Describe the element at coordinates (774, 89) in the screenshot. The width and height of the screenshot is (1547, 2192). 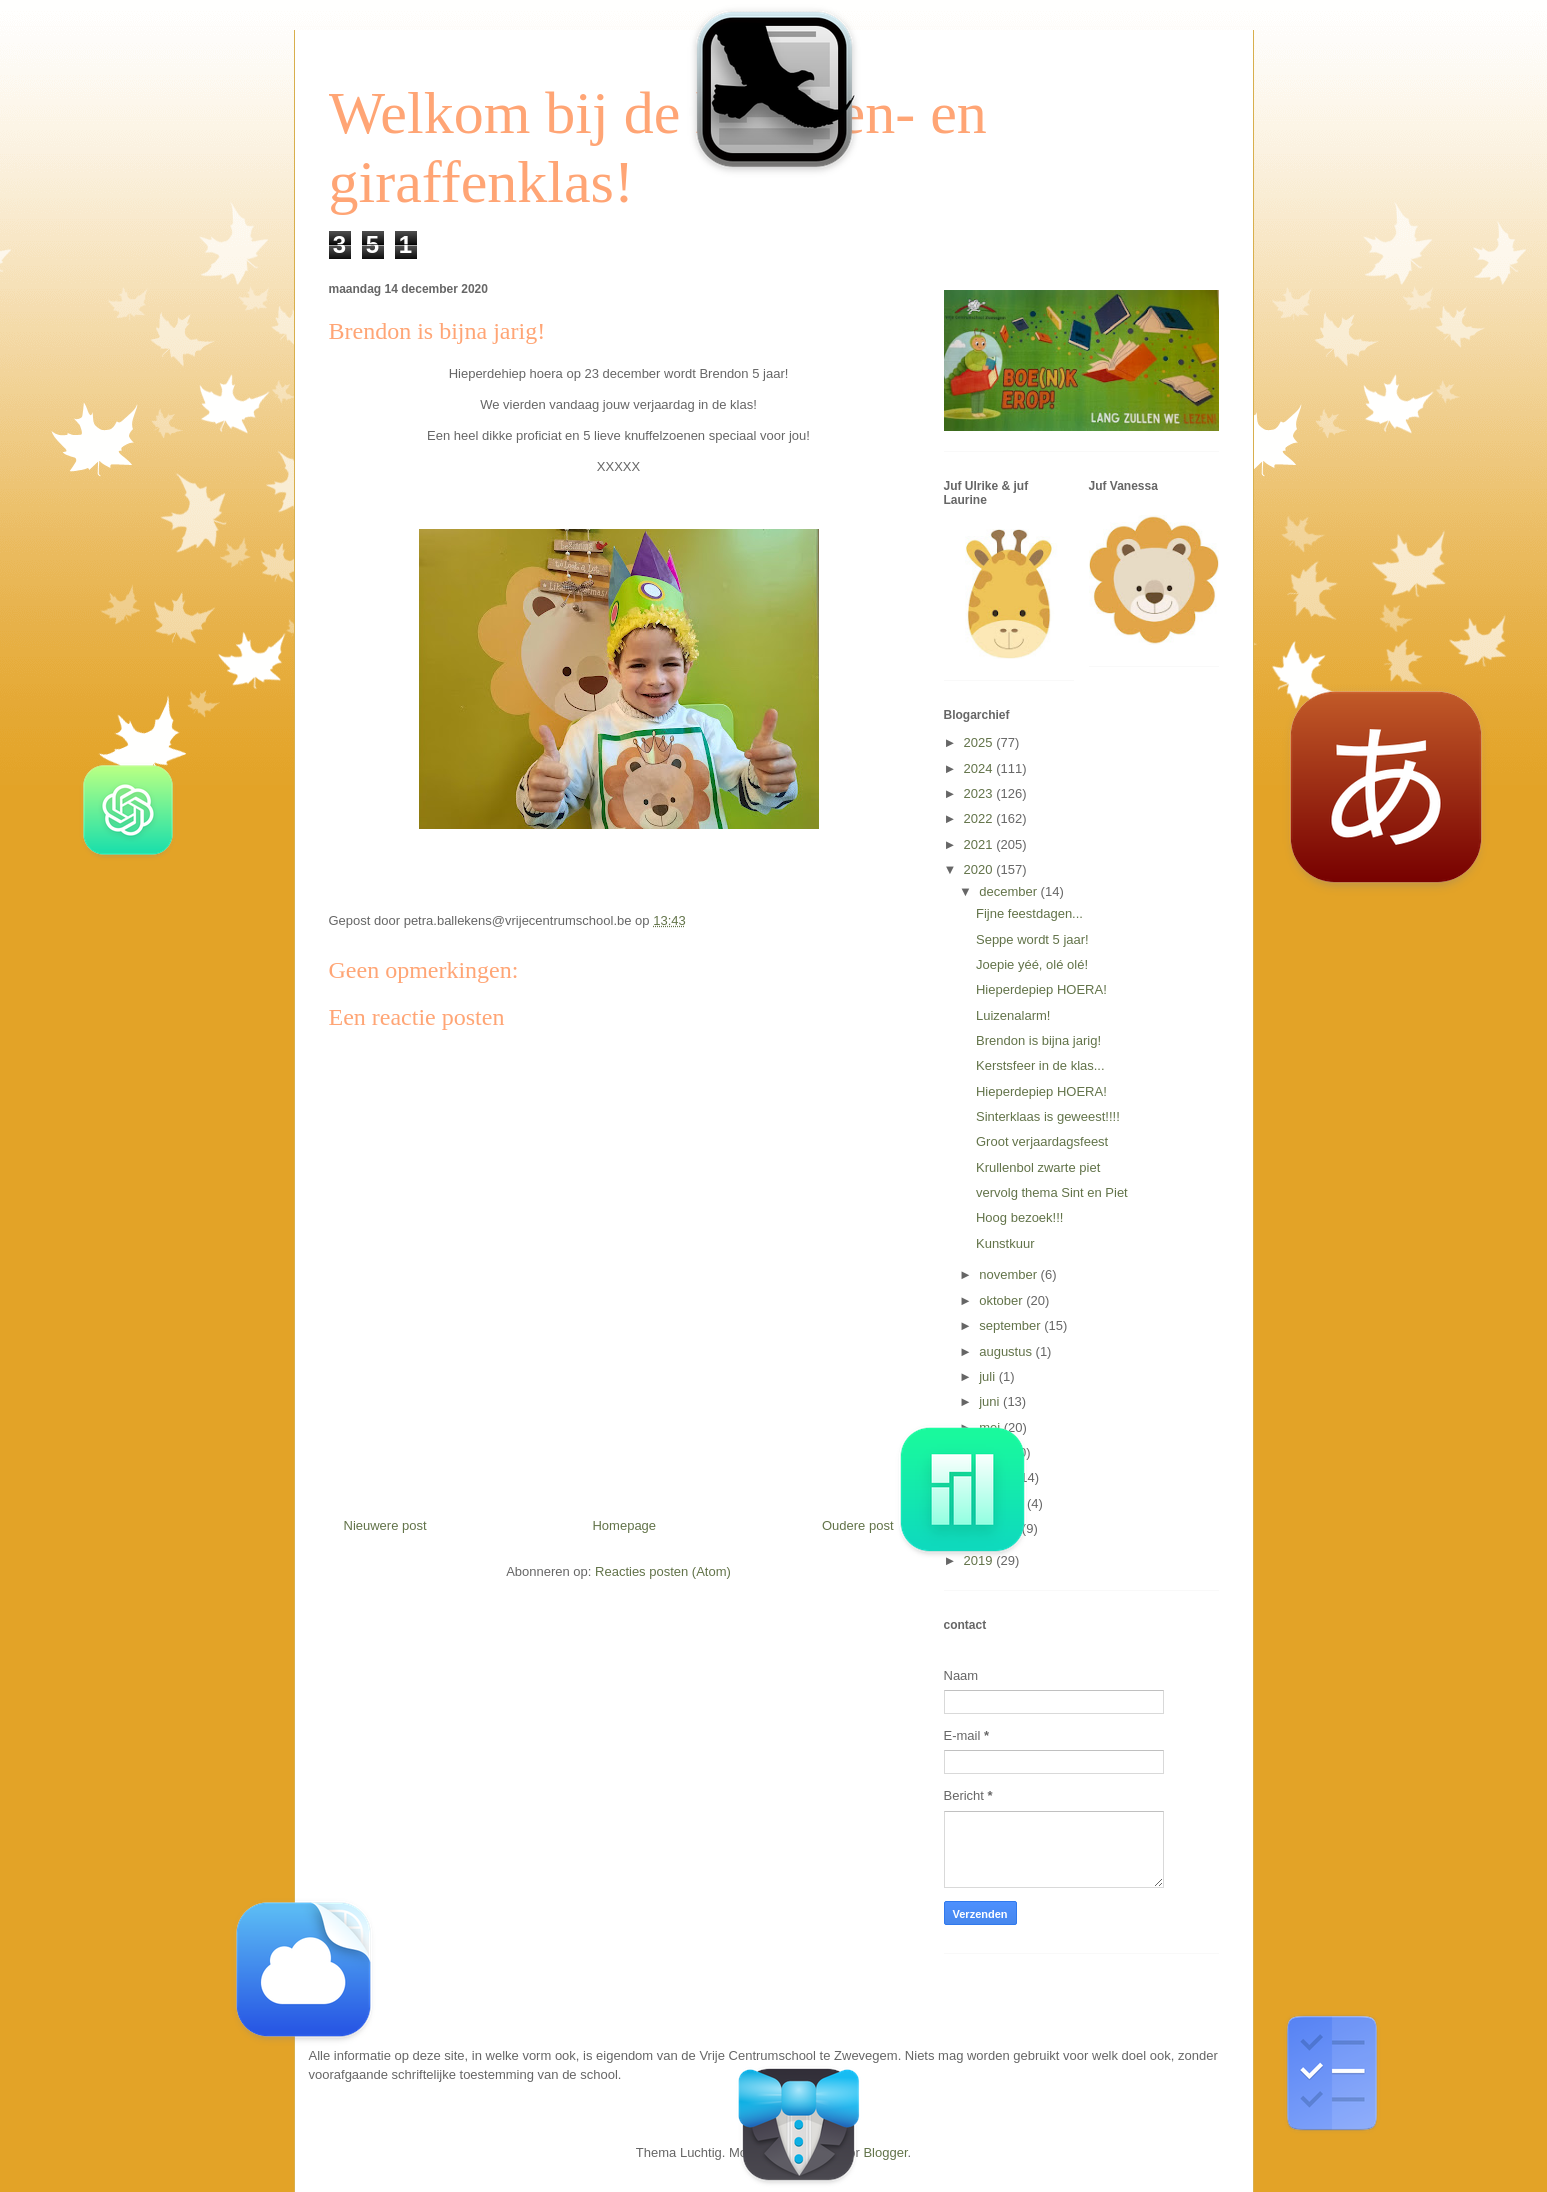
I see `open Setzer LaTeX editor application` at that location.